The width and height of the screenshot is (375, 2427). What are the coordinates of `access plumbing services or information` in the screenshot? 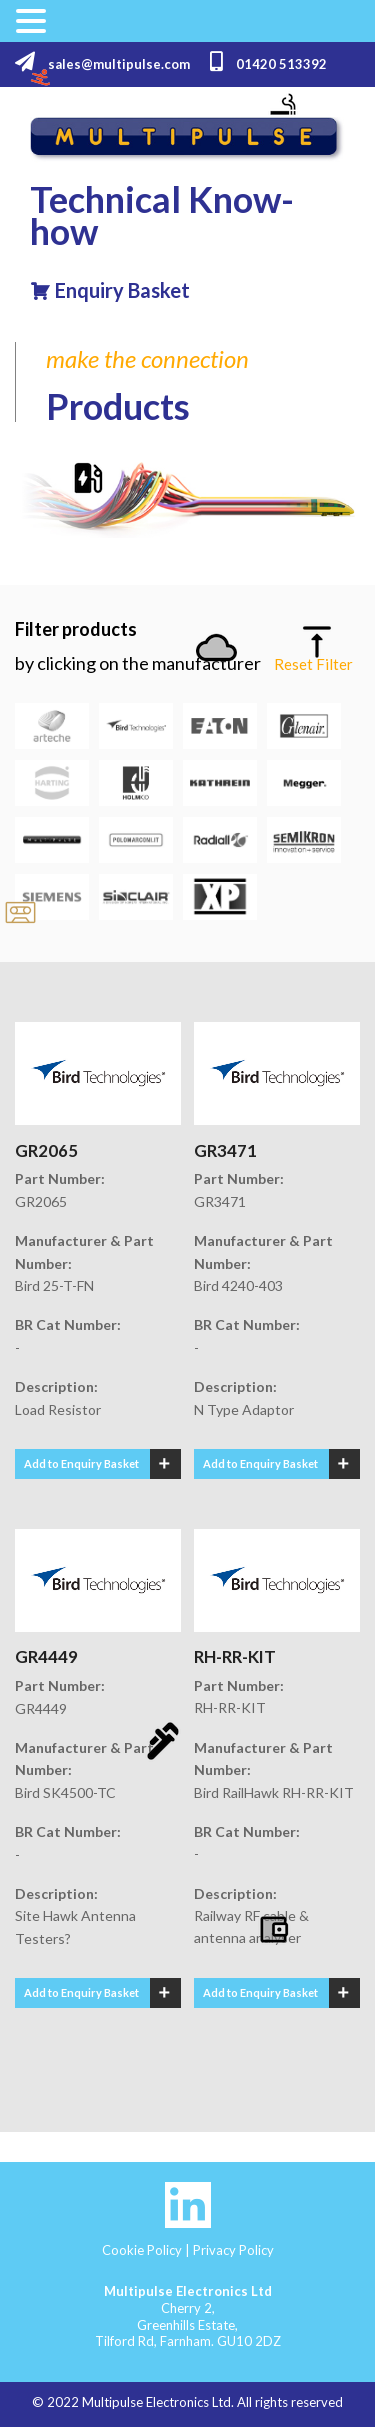 It's located at (163, 1741).